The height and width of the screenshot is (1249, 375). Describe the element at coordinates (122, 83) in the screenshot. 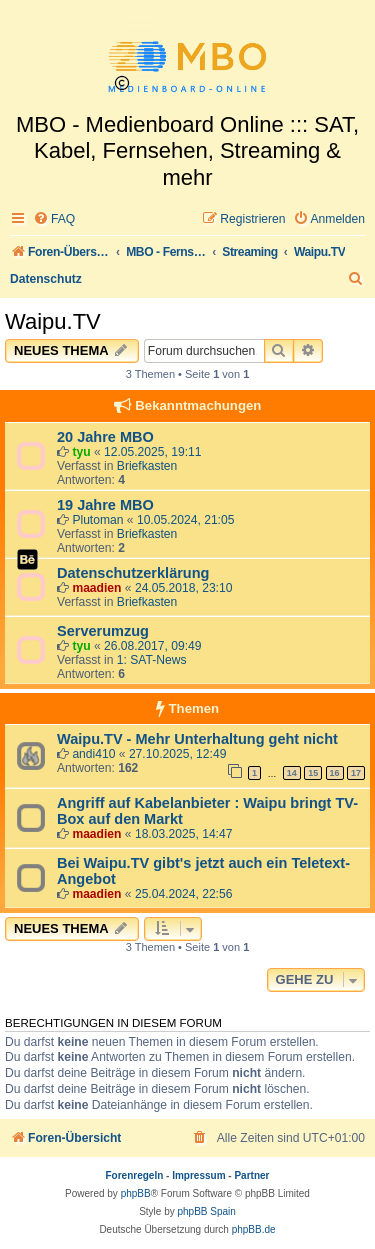

I see `indicates copyrighted content` at that location.